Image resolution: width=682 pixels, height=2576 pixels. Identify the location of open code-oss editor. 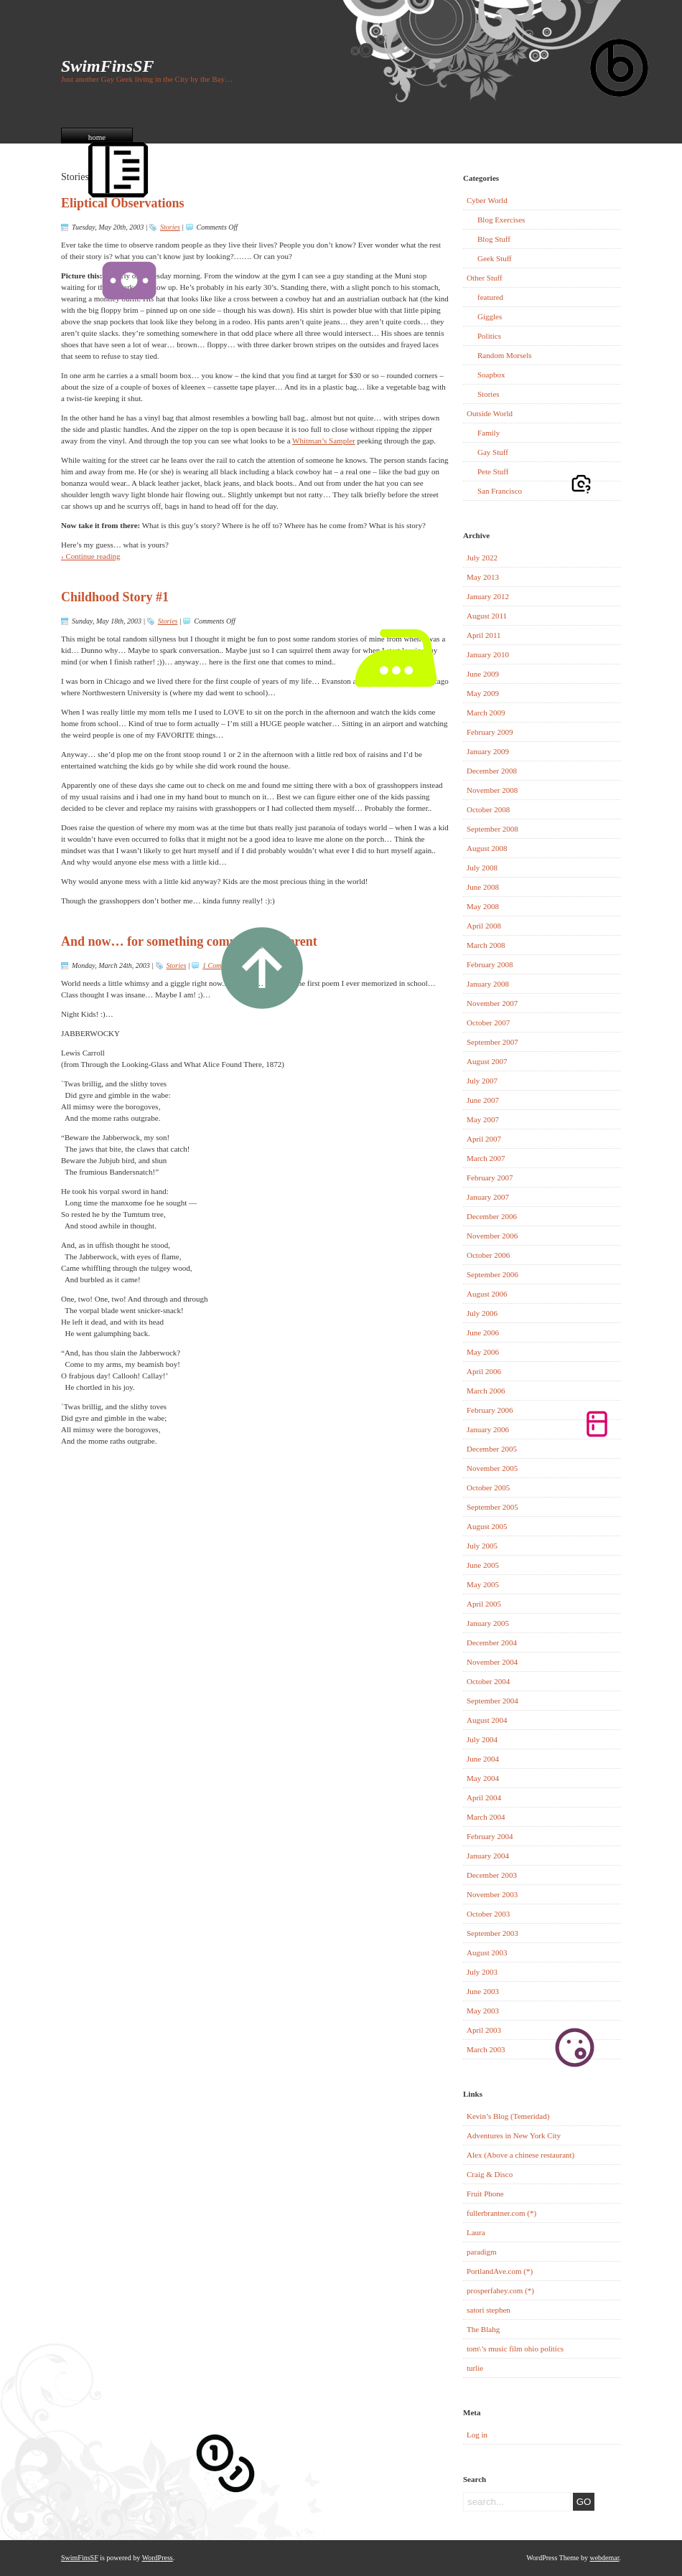
(118, 171).